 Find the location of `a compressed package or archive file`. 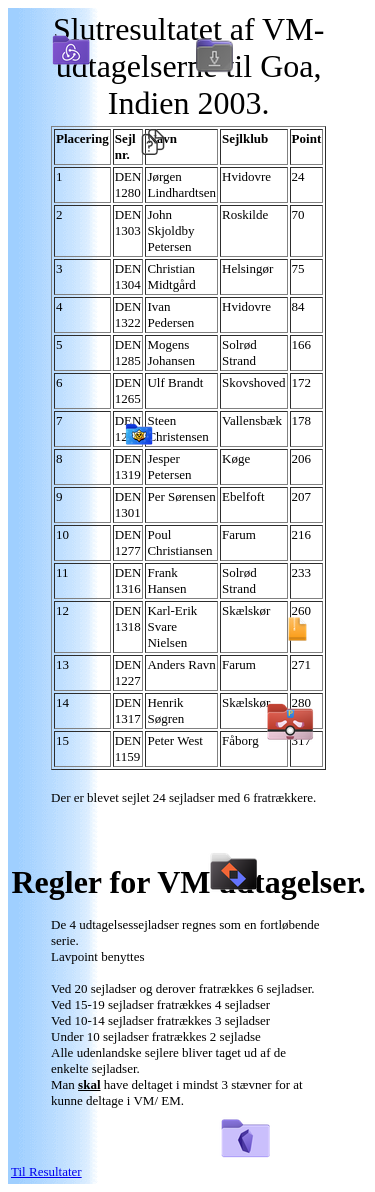

a compressed package or archive file is located at coordinates (297, 629).